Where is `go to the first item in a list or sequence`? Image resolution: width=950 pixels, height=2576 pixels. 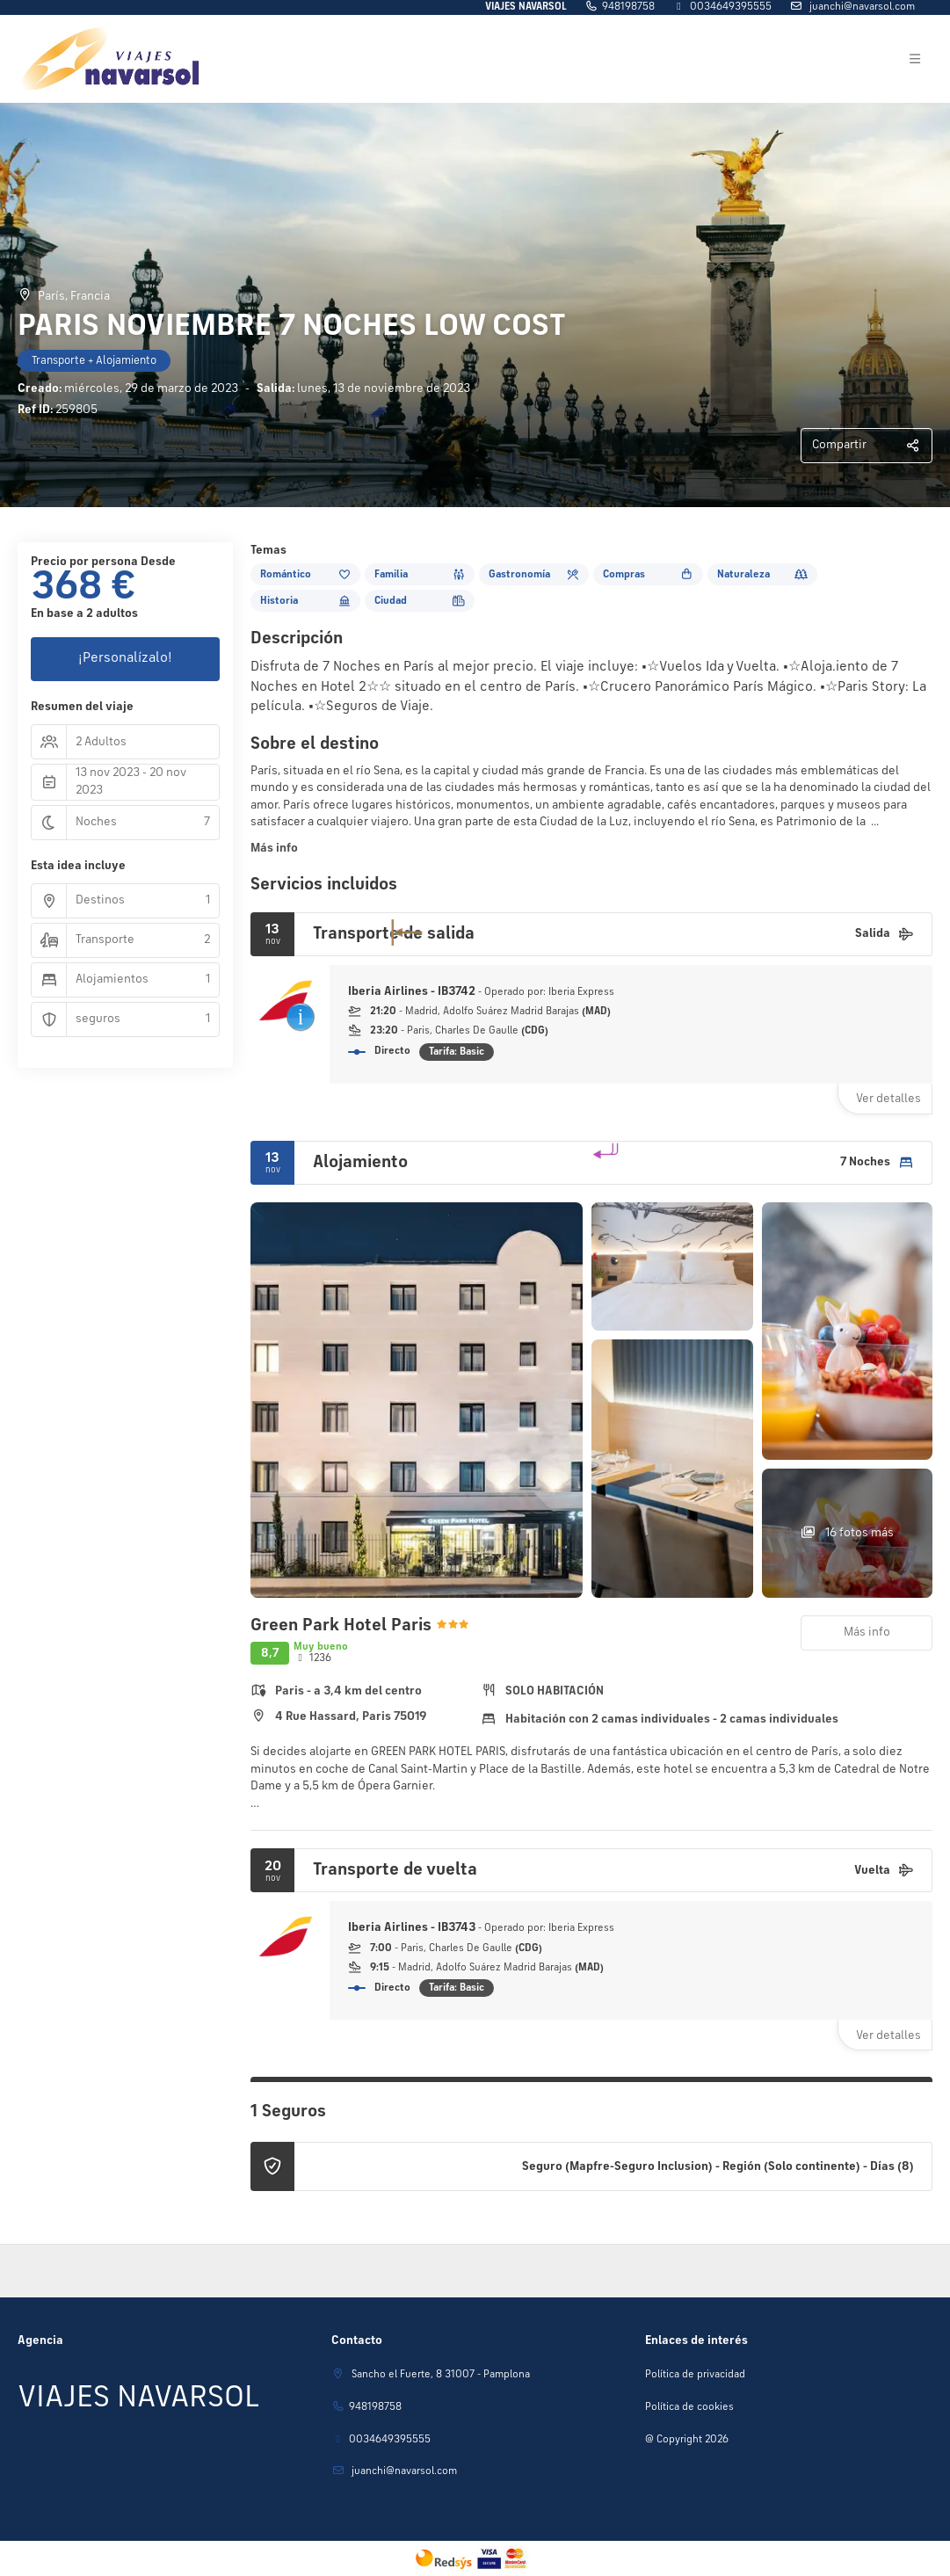 go to the first item in a list or sequence is located at coordinates (407, 932).